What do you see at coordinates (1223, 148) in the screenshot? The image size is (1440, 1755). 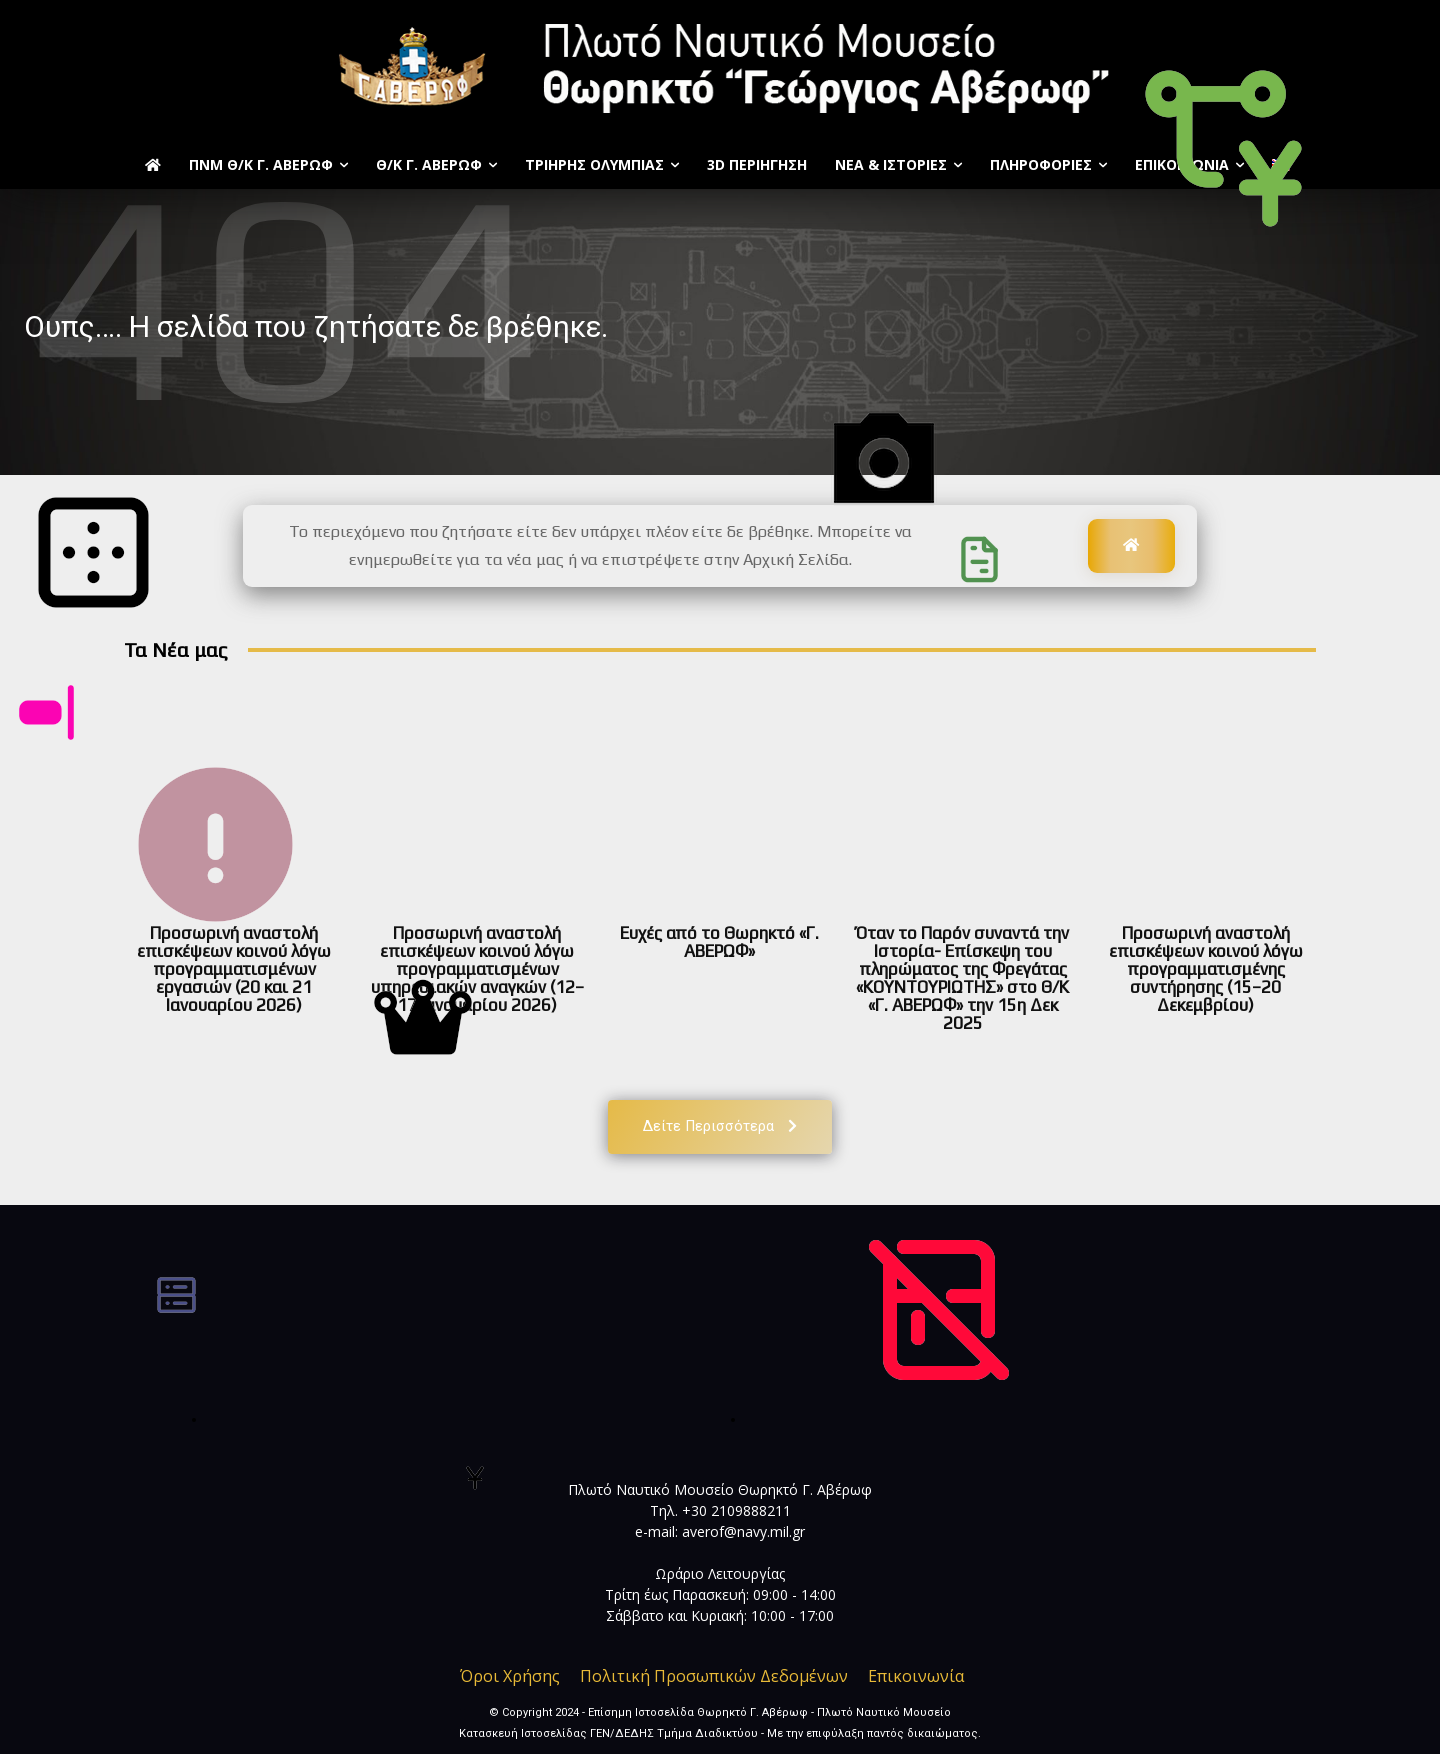 I see `transfer funds in yuan currency` at bounding box center [1223, 148].